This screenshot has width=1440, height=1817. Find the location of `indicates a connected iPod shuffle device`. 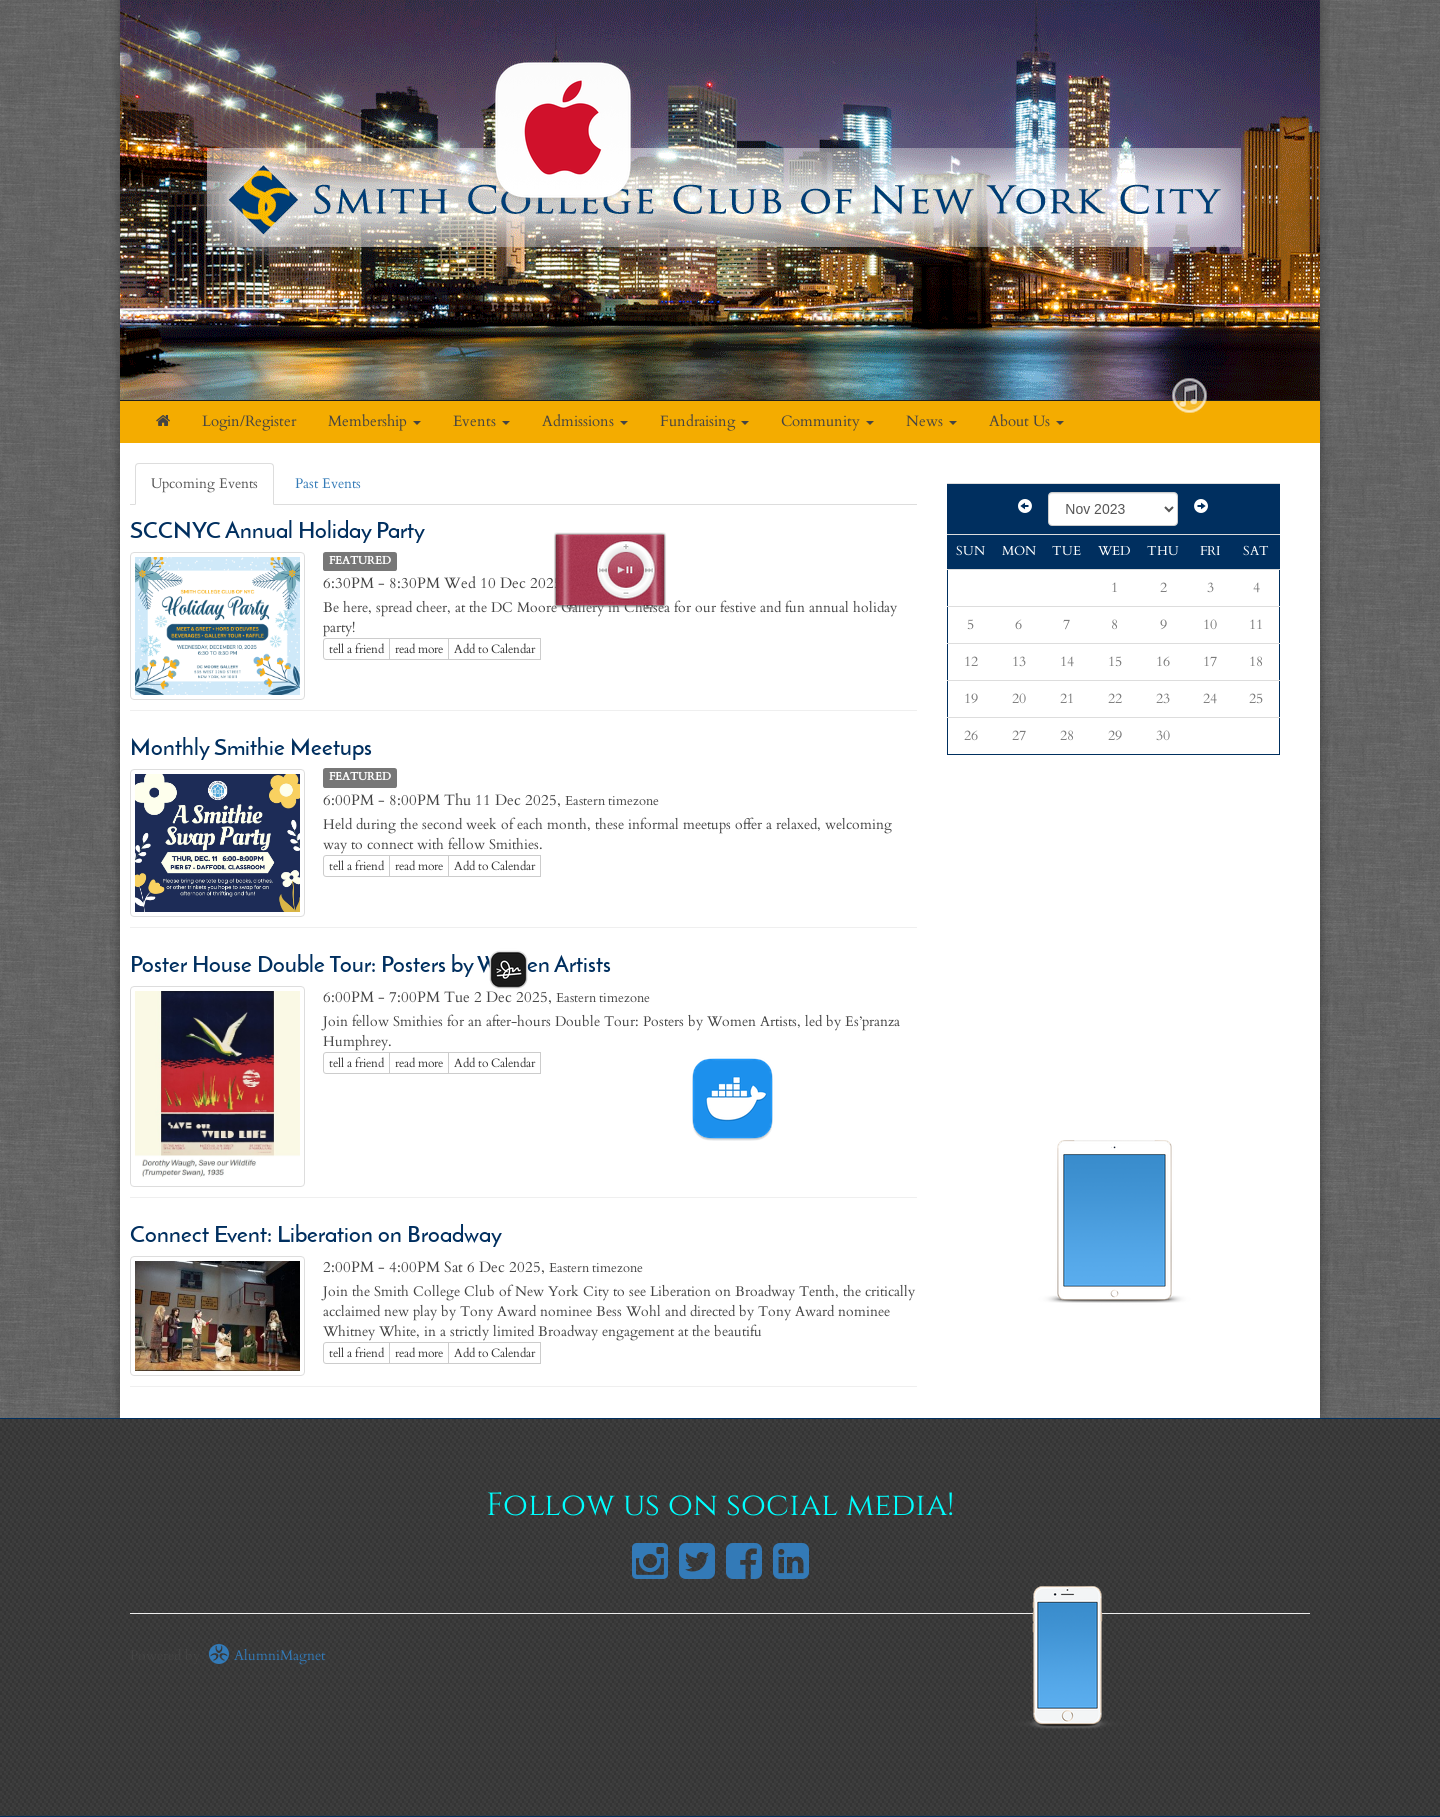

indicates a connected iPod shuffle device is located at coordinates (610, 550).